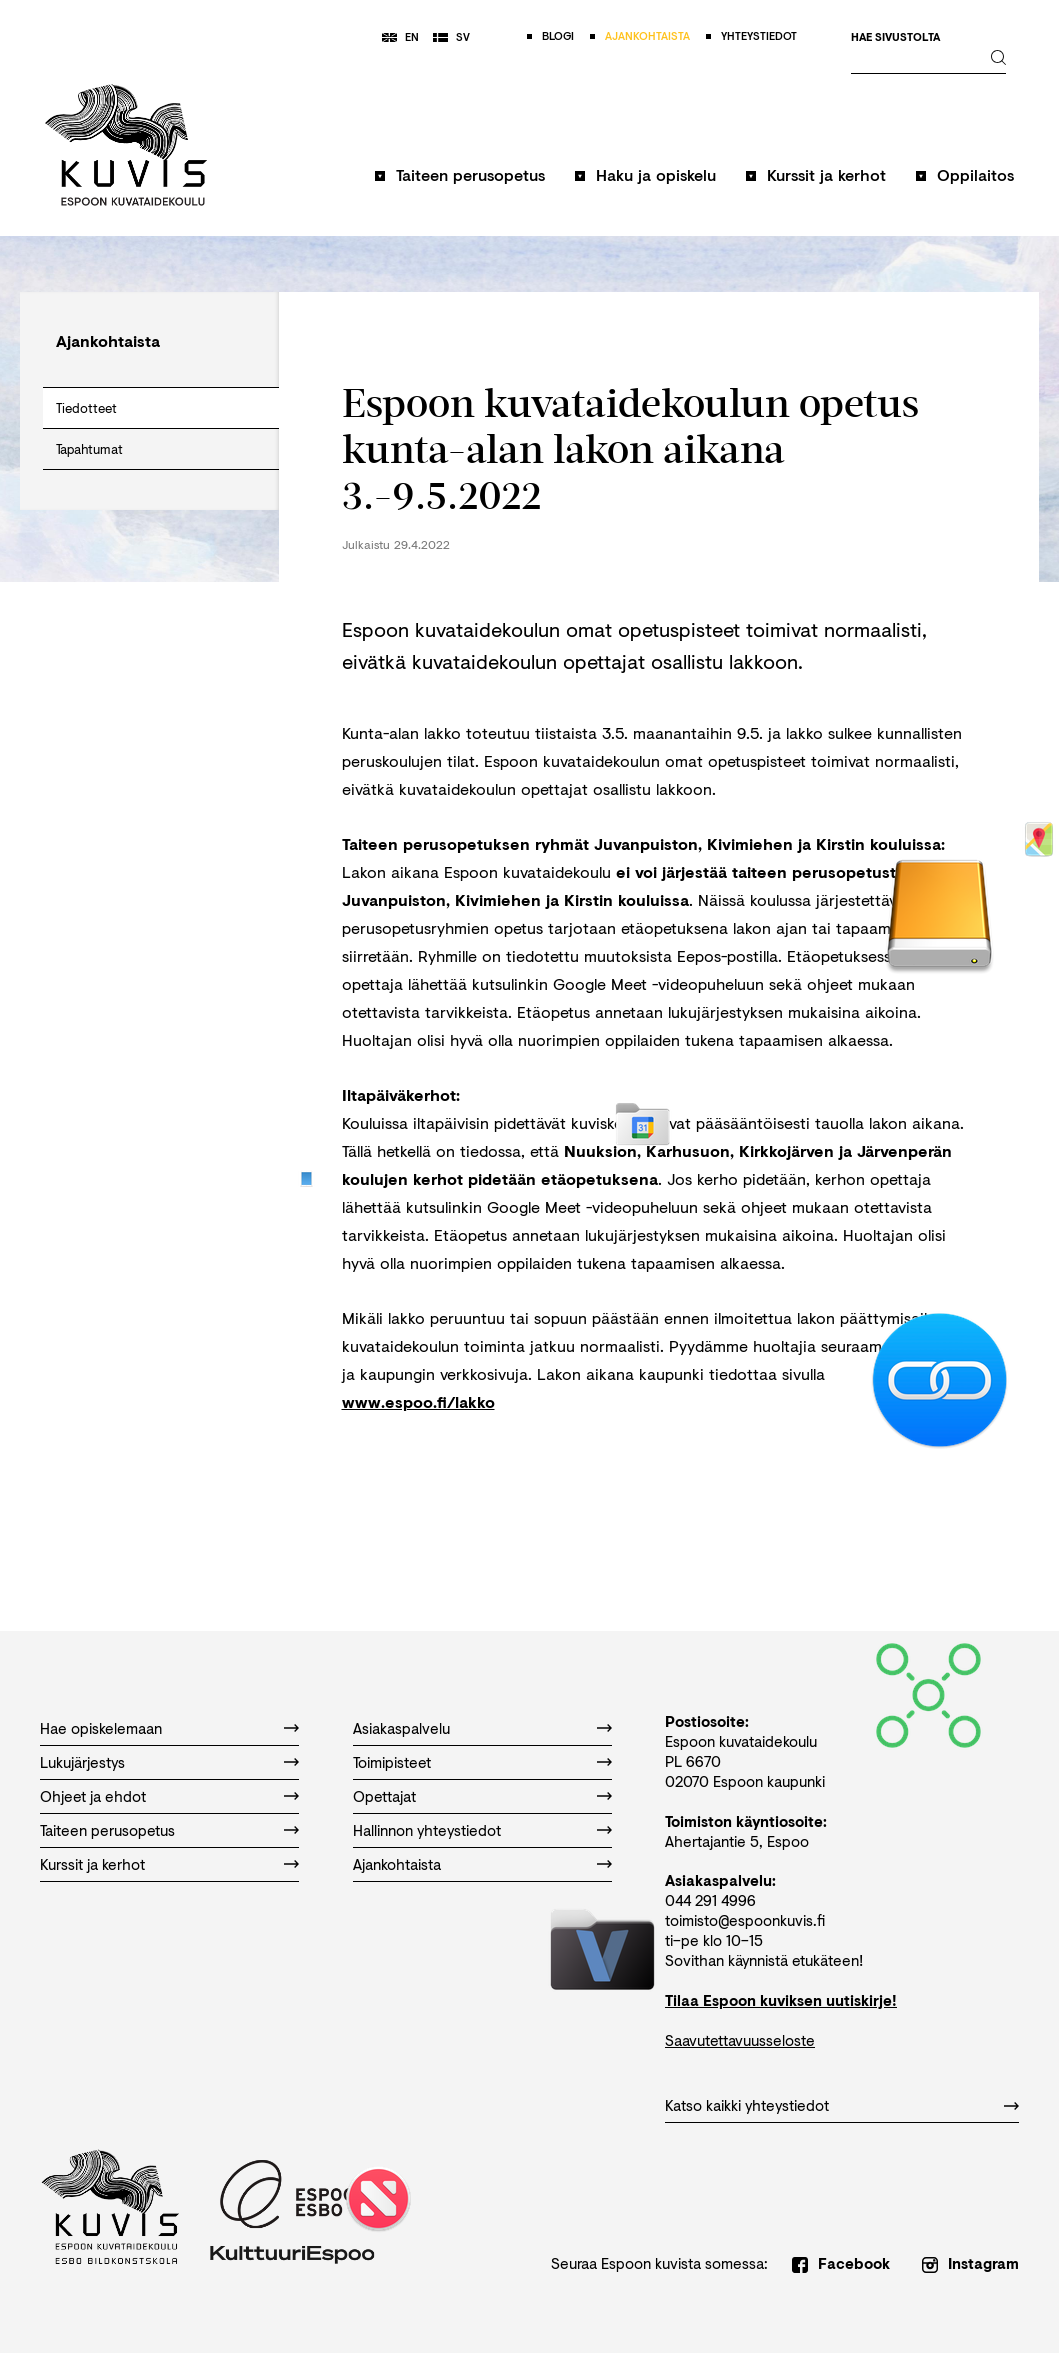 The width and height of the screenshot is (1059, 2353). What do you see at coordinates (1039, 839) in the screenshot?
I see `a gpx file containing gps route or track data` at bounding box center [1039, 839].